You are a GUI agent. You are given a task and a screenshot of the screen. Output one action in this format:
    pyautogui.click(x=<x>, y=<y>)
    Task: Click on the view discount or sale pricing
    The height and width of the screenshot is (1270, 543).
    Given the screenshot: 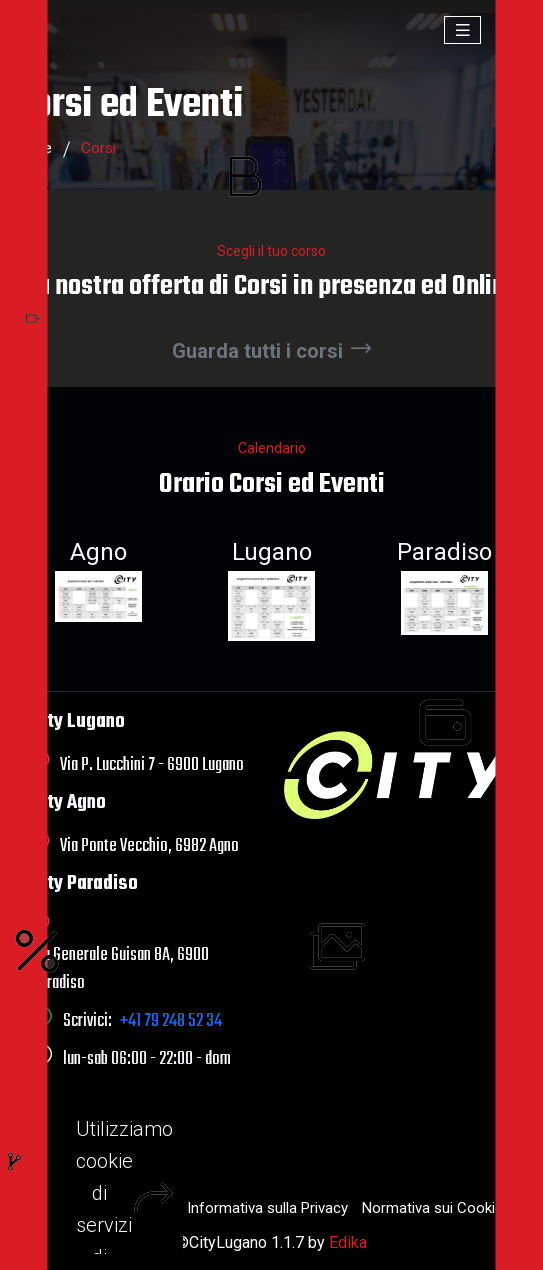 What is the action you would take?
    pyautogui.click(x=37, y=951)
    